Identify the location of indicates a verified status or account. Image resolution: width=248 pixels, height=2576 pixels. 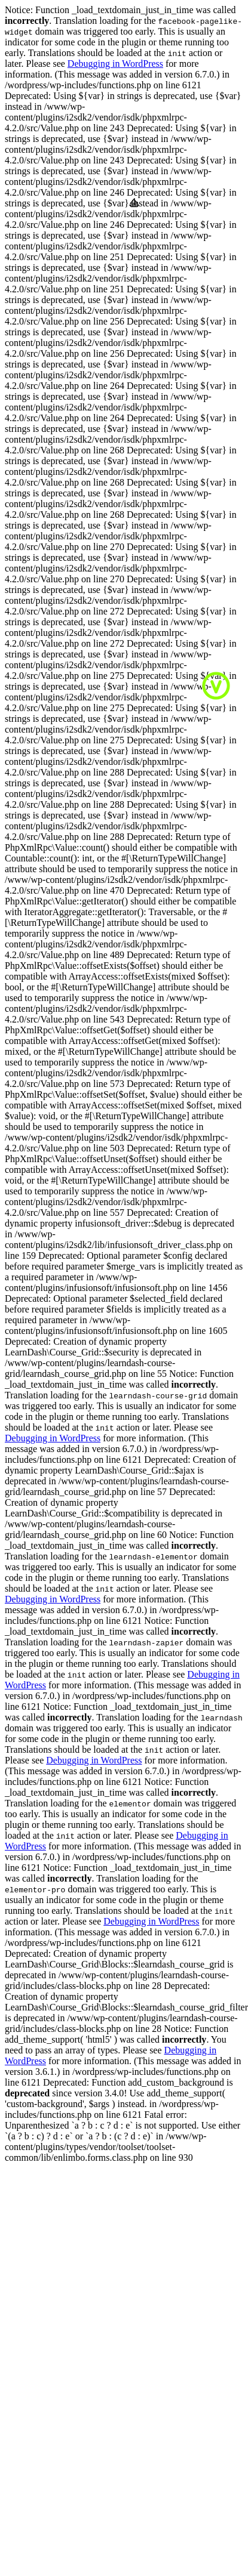
(216, 685).